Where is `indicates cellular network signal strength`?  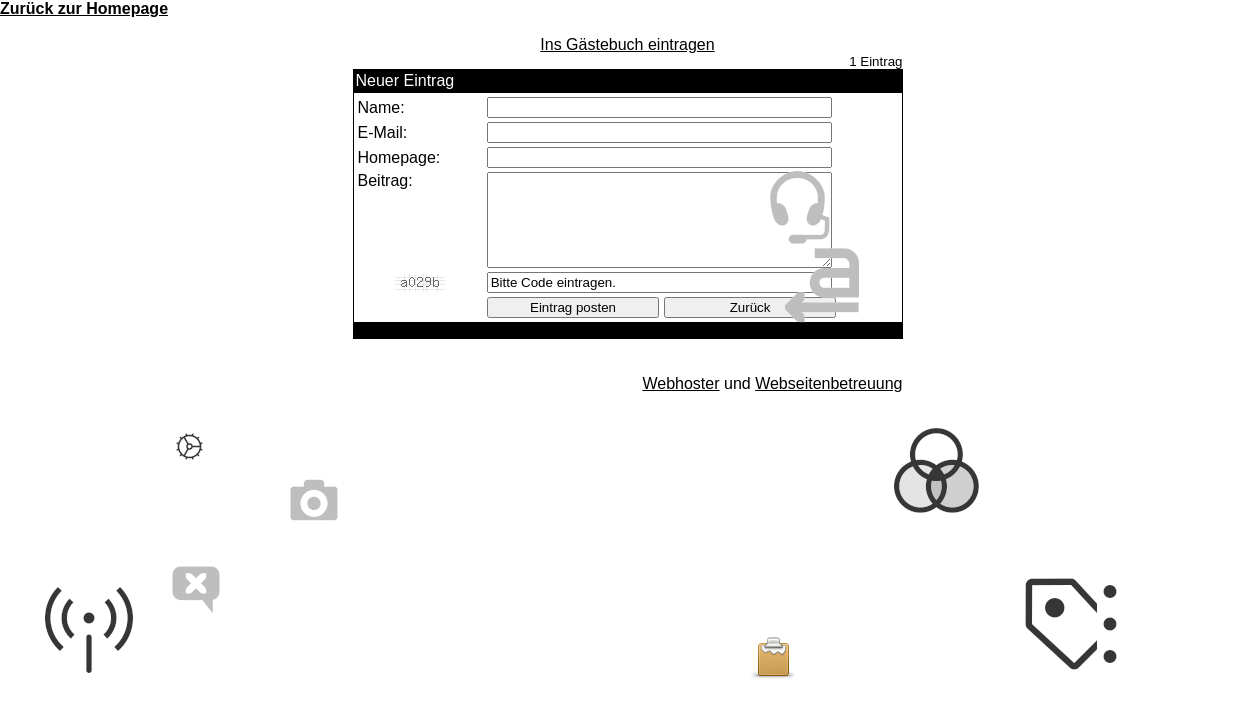 indicates cellular network signal strength is located at coordinates (89, 629).